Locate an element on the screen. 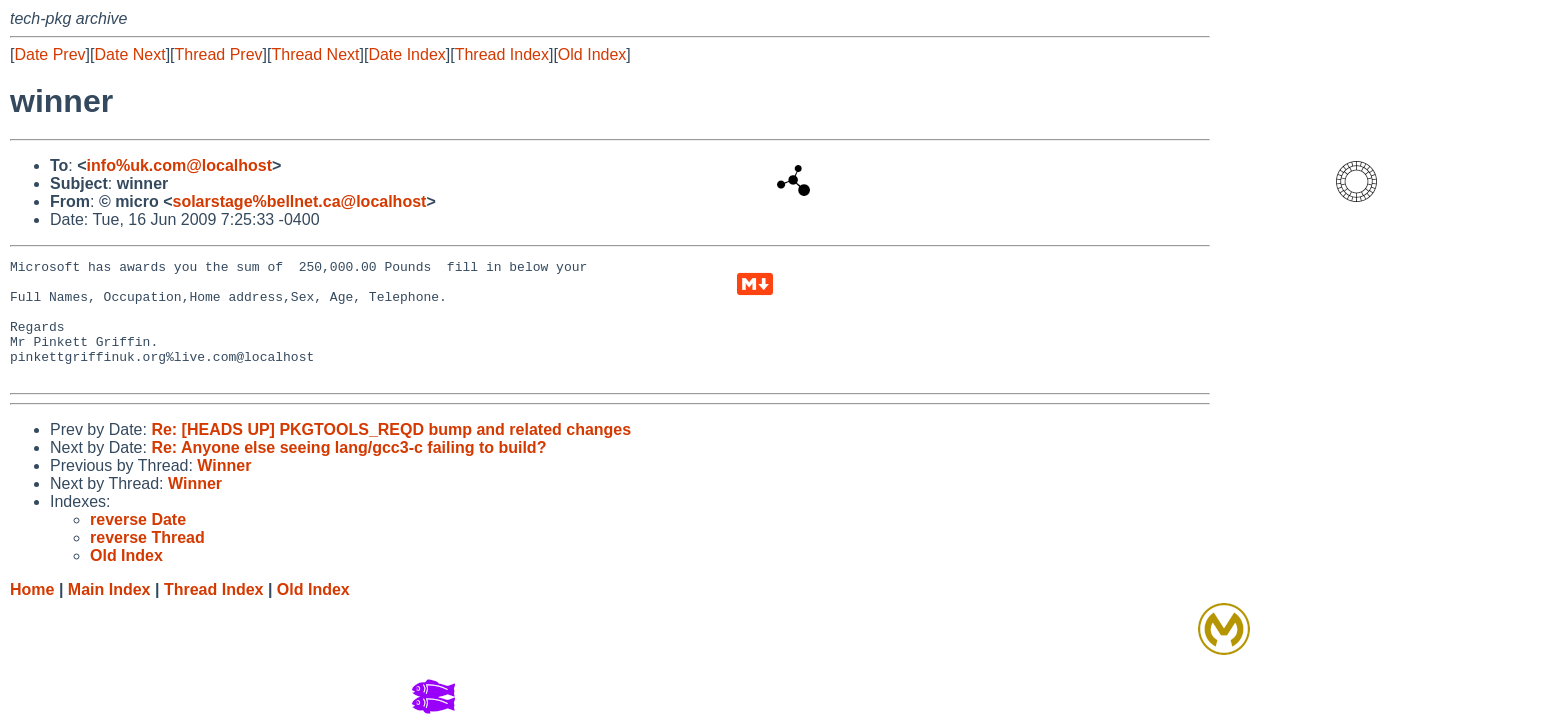 This screenshot has height=720, width=1568. open glitch app or website is located at coordinates (433, 696).